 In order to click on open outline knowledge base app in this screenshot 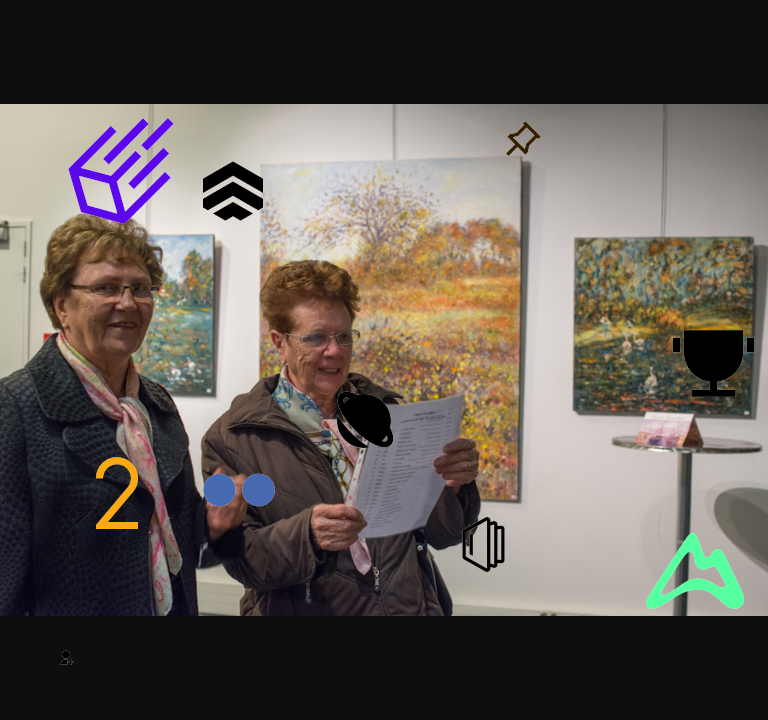, I will do `click(483, 544)`.